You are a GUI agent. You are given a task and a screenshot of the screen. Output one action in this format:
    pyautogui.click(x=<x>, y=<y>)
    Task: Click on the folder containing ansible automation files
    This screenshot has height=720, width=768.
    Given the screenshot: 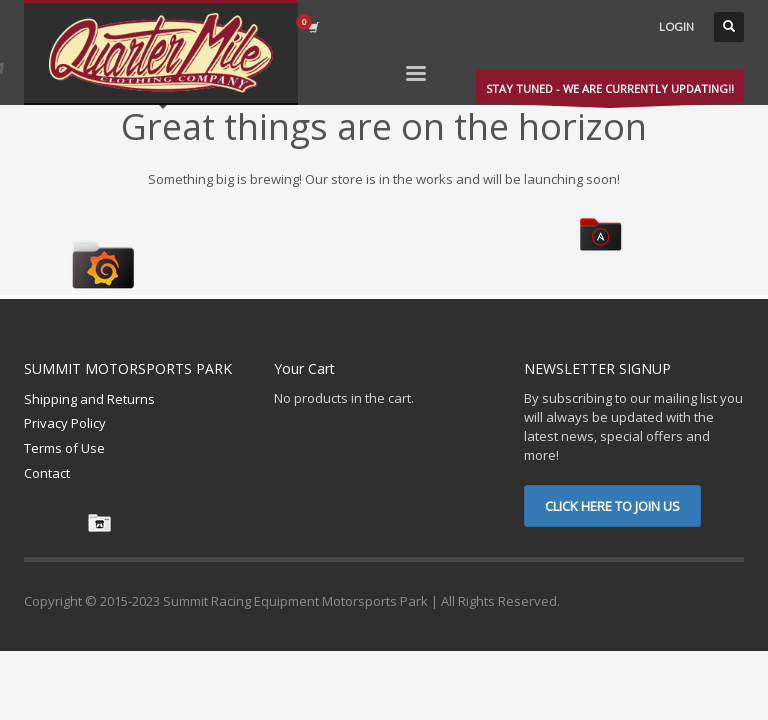 What is the action you would take?
    pyautogui.click(x=600, y=235)
    